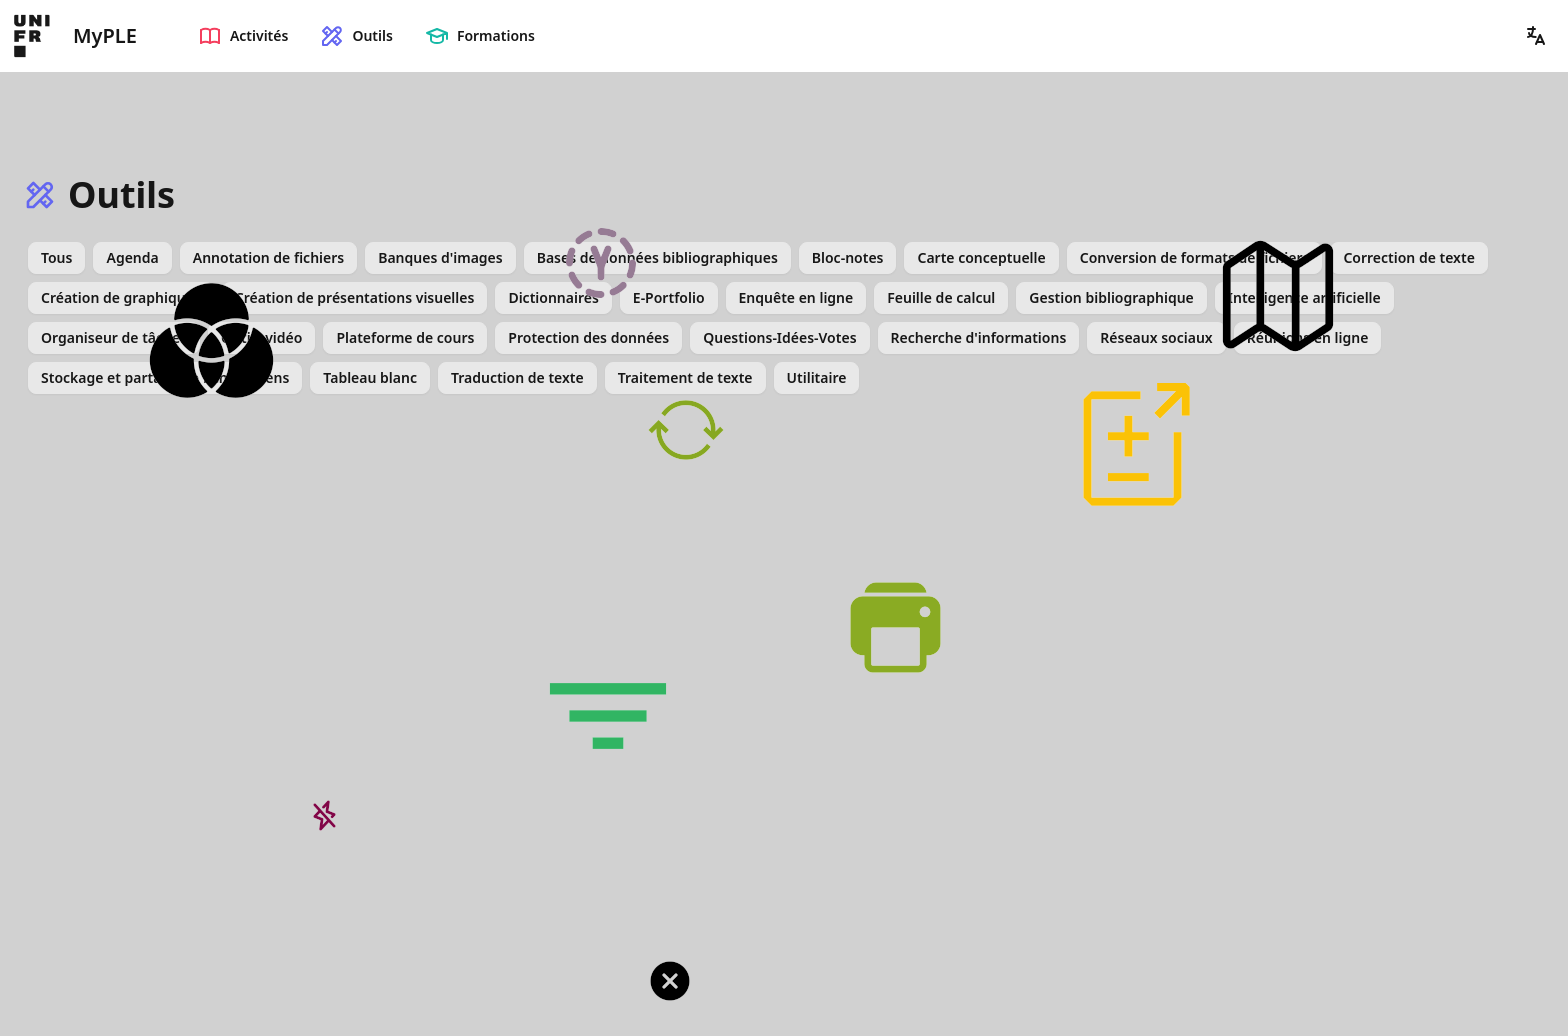  What do you see at coordinates (670, 981) in the screenshot?
I see `close or dismiss a dialog` at bounding box center [670, 981].